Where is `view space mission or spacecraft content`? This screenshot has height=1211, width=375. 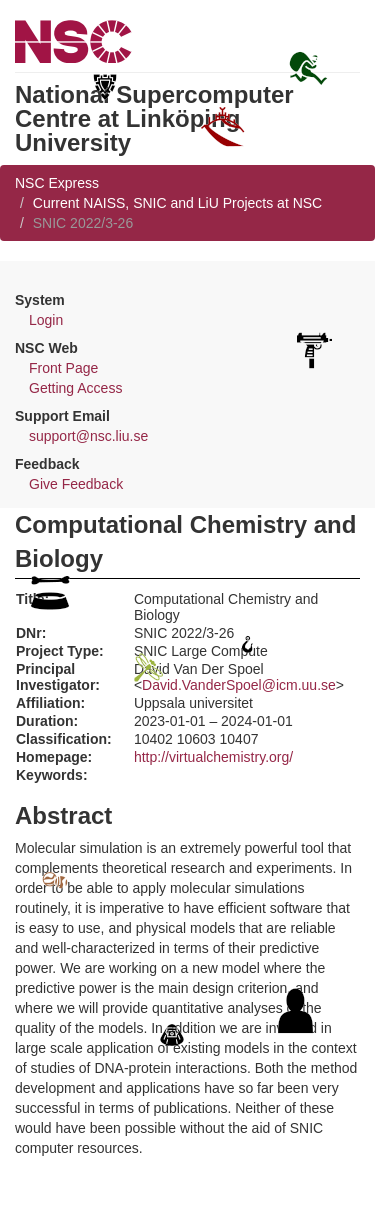
view space mission or spacecraft content is located at coordinates (172, 1035).